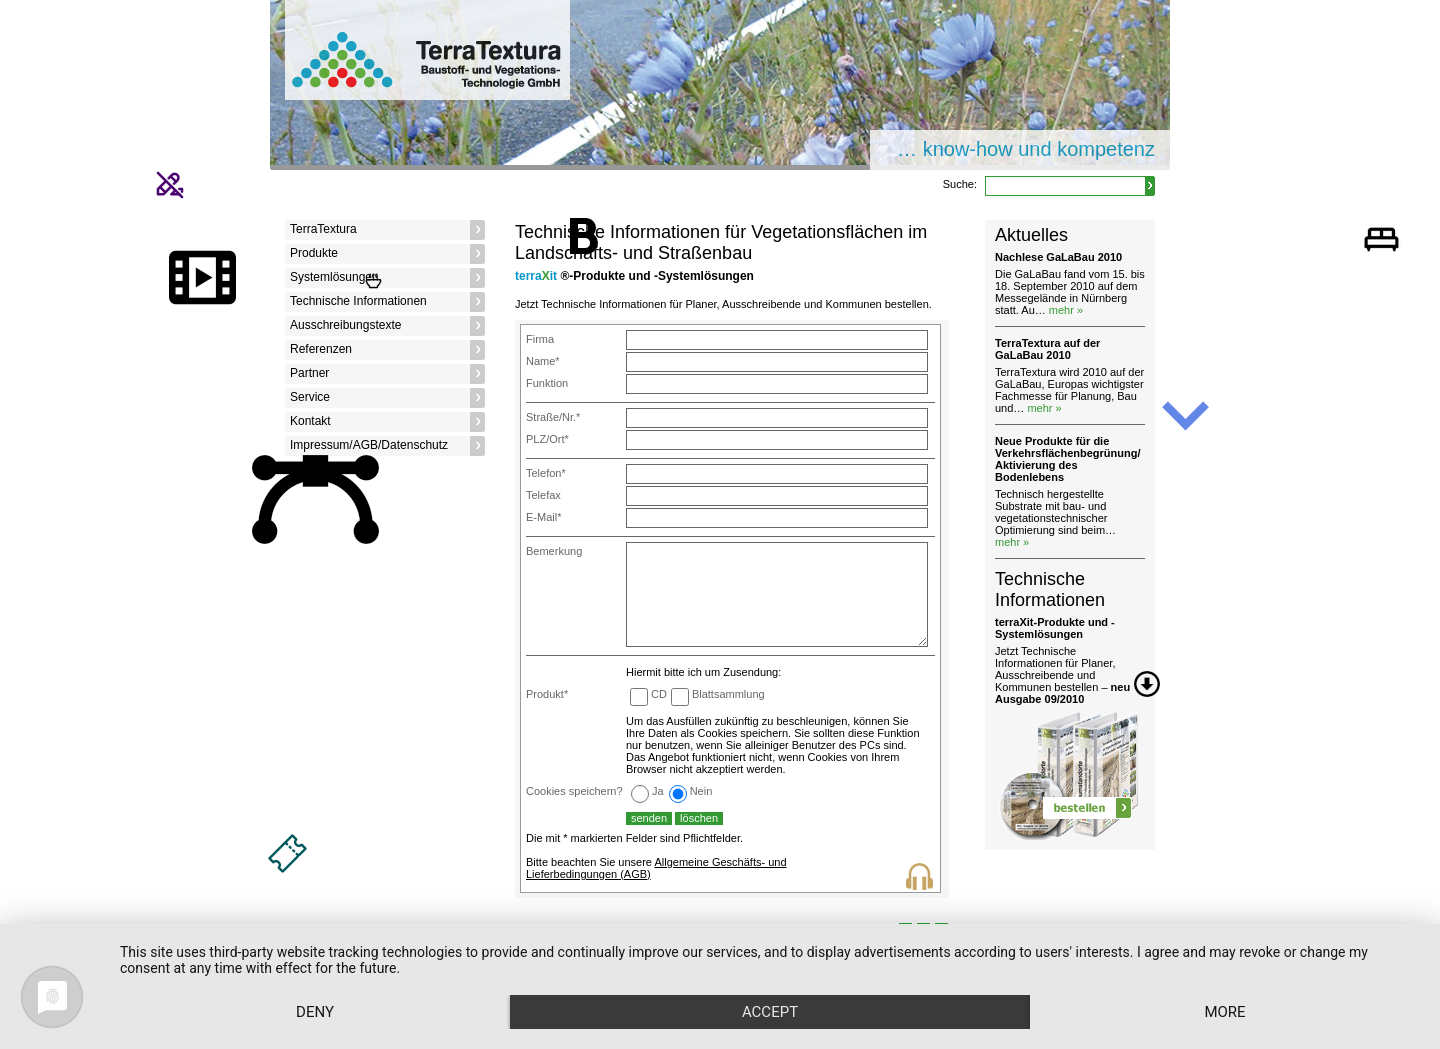  I want to click on access vector editing tools, so click(315, 499).